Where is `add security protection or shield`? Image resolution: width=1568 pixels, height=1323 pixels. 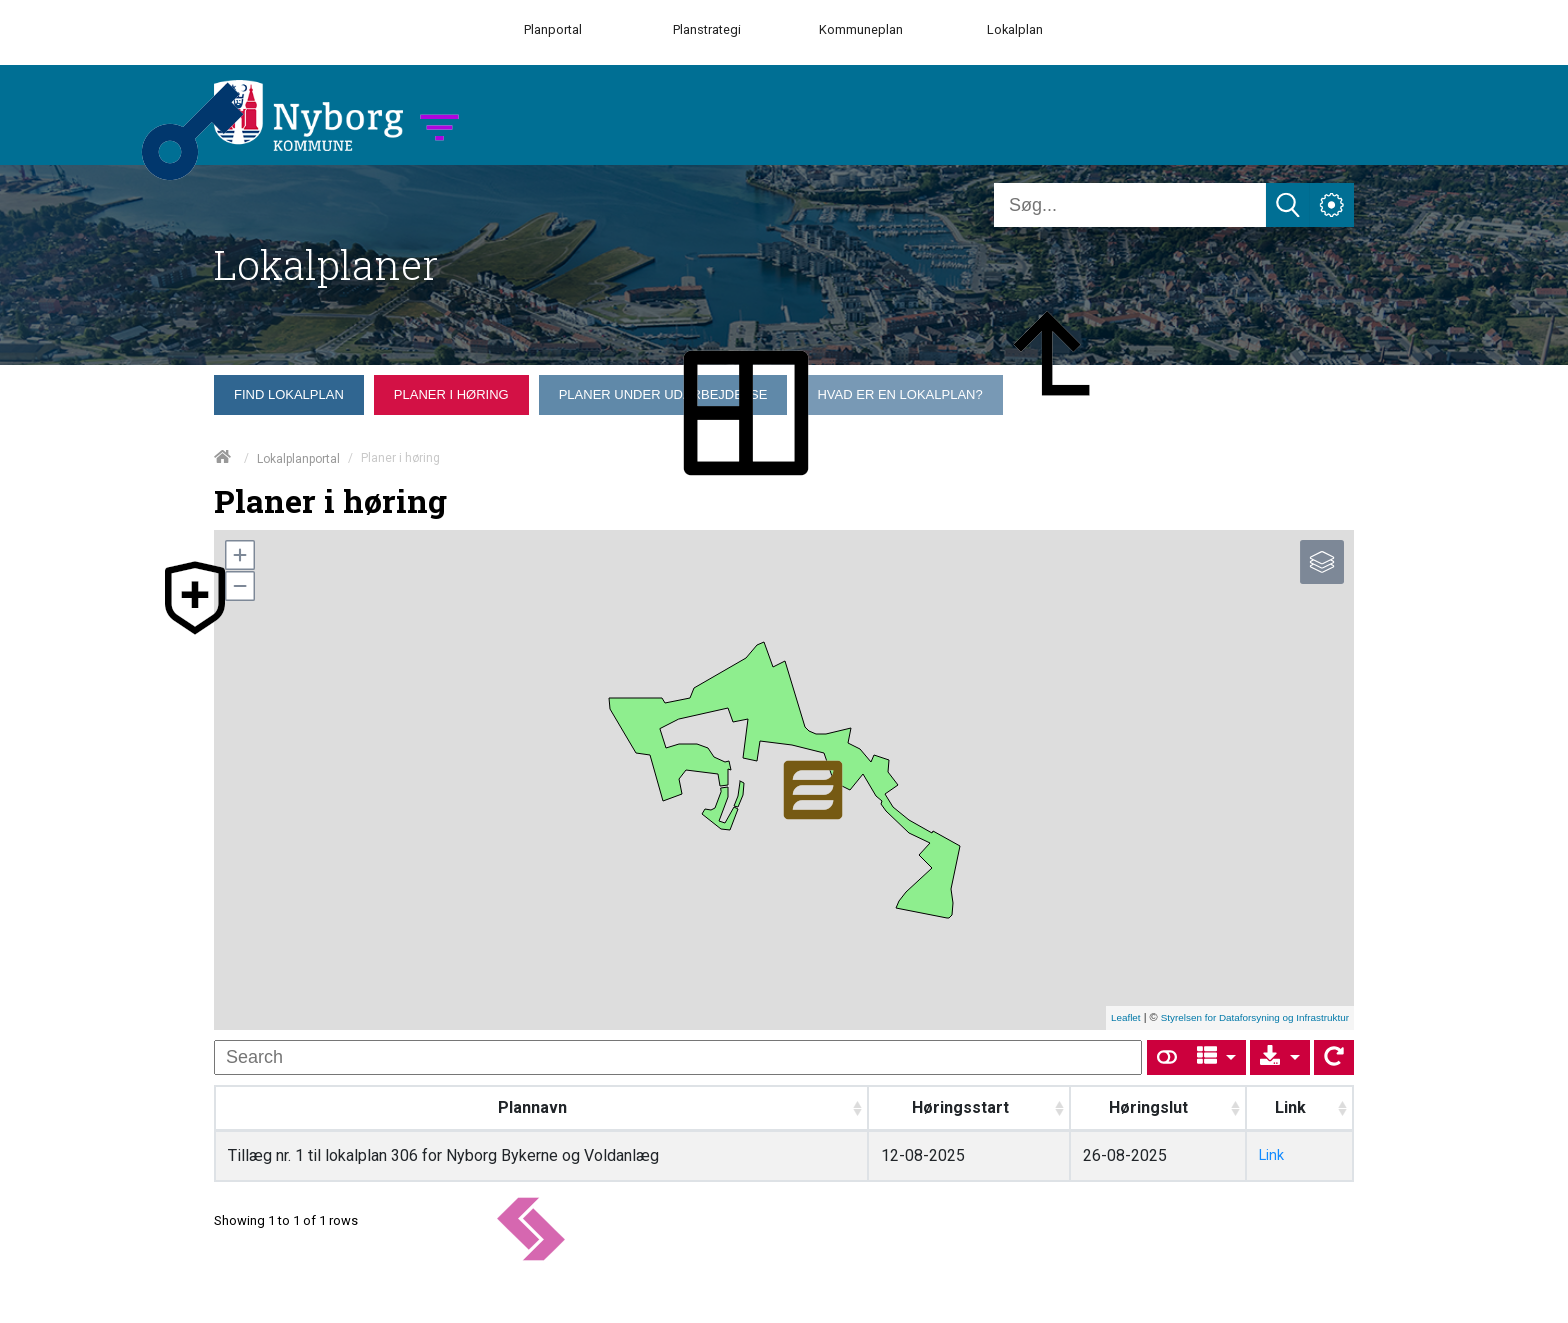
add security protection or shield is located at coordinates (195, 598).